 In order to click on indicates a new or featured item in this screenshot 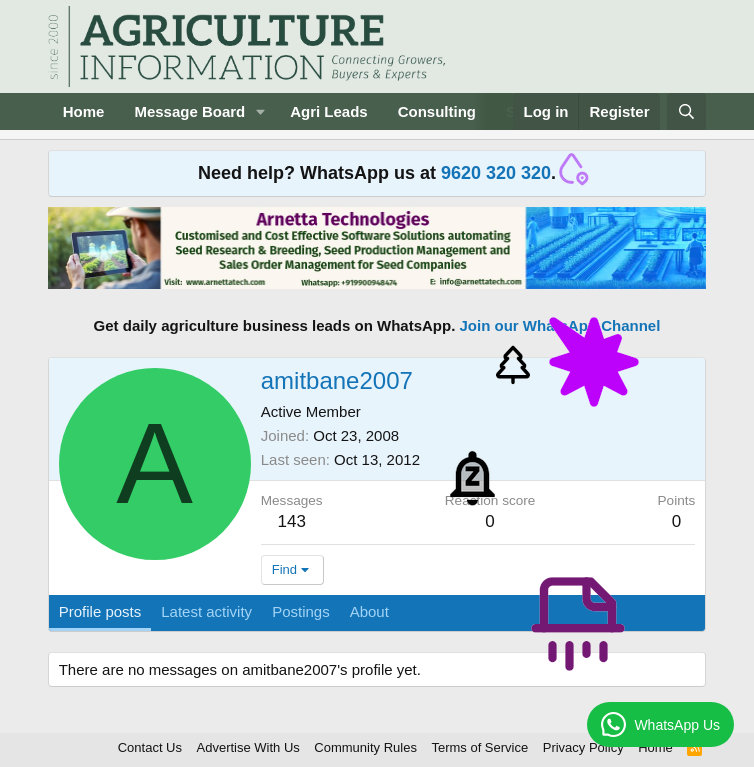, I will do `click(594, 362)`.